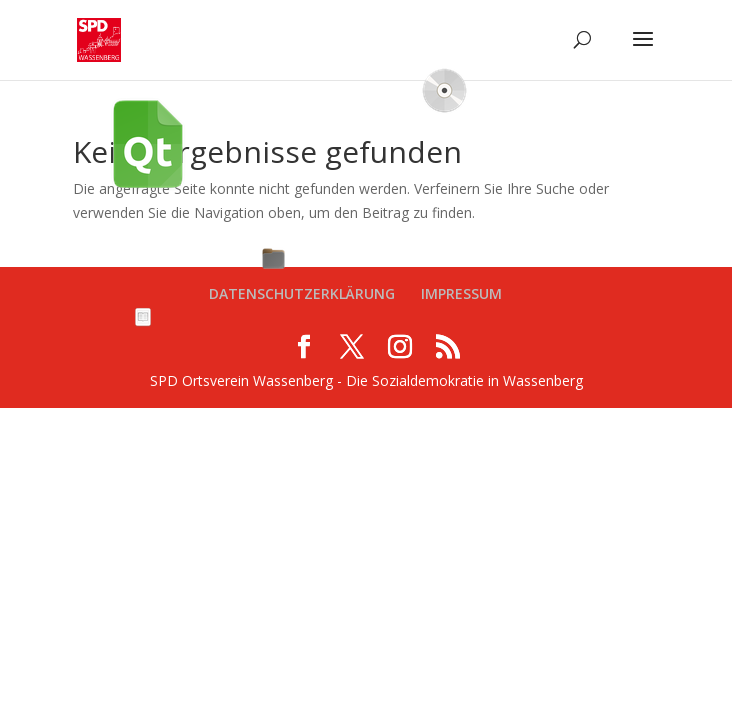 The height and width of the screenshot is (720, 732). Describe the element at coordinates (273, 258) in the screenshot. I see `open folder to view files` at that location.